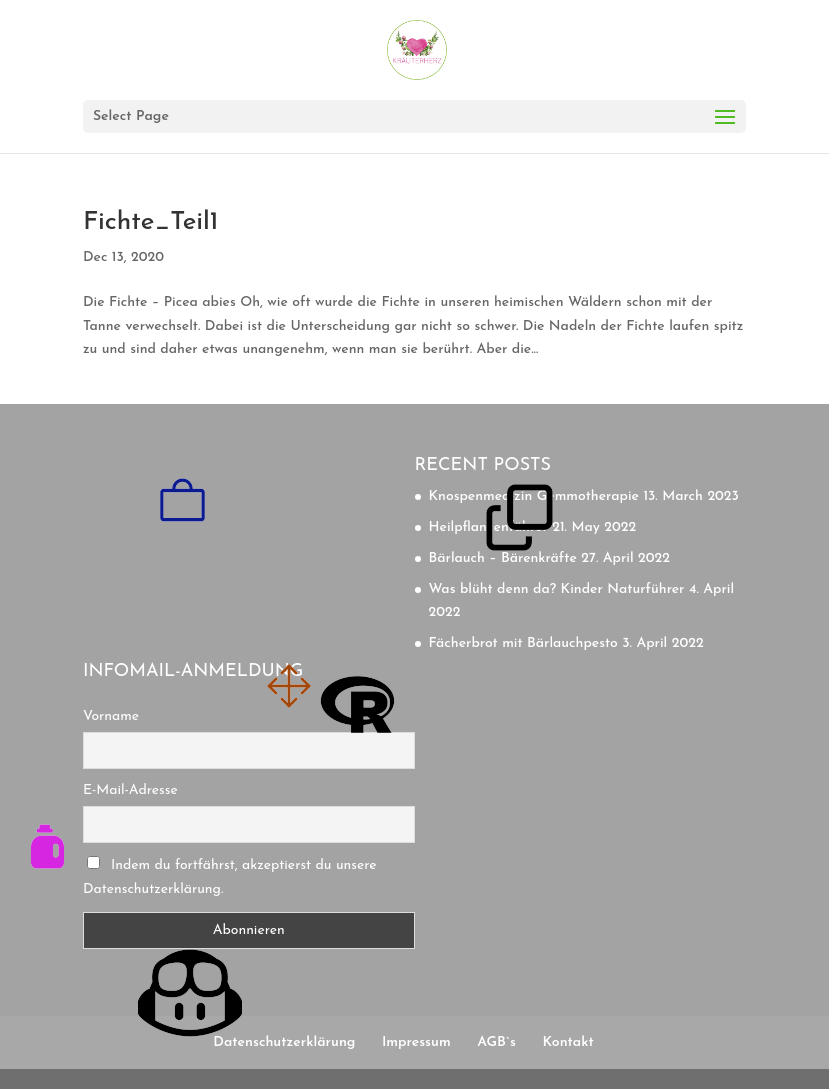 This screenshot has height=1089, width=829. Describe the element at coordinates (190, 993) in the screenshot. I see `access github copilot AI assistant` at that location.